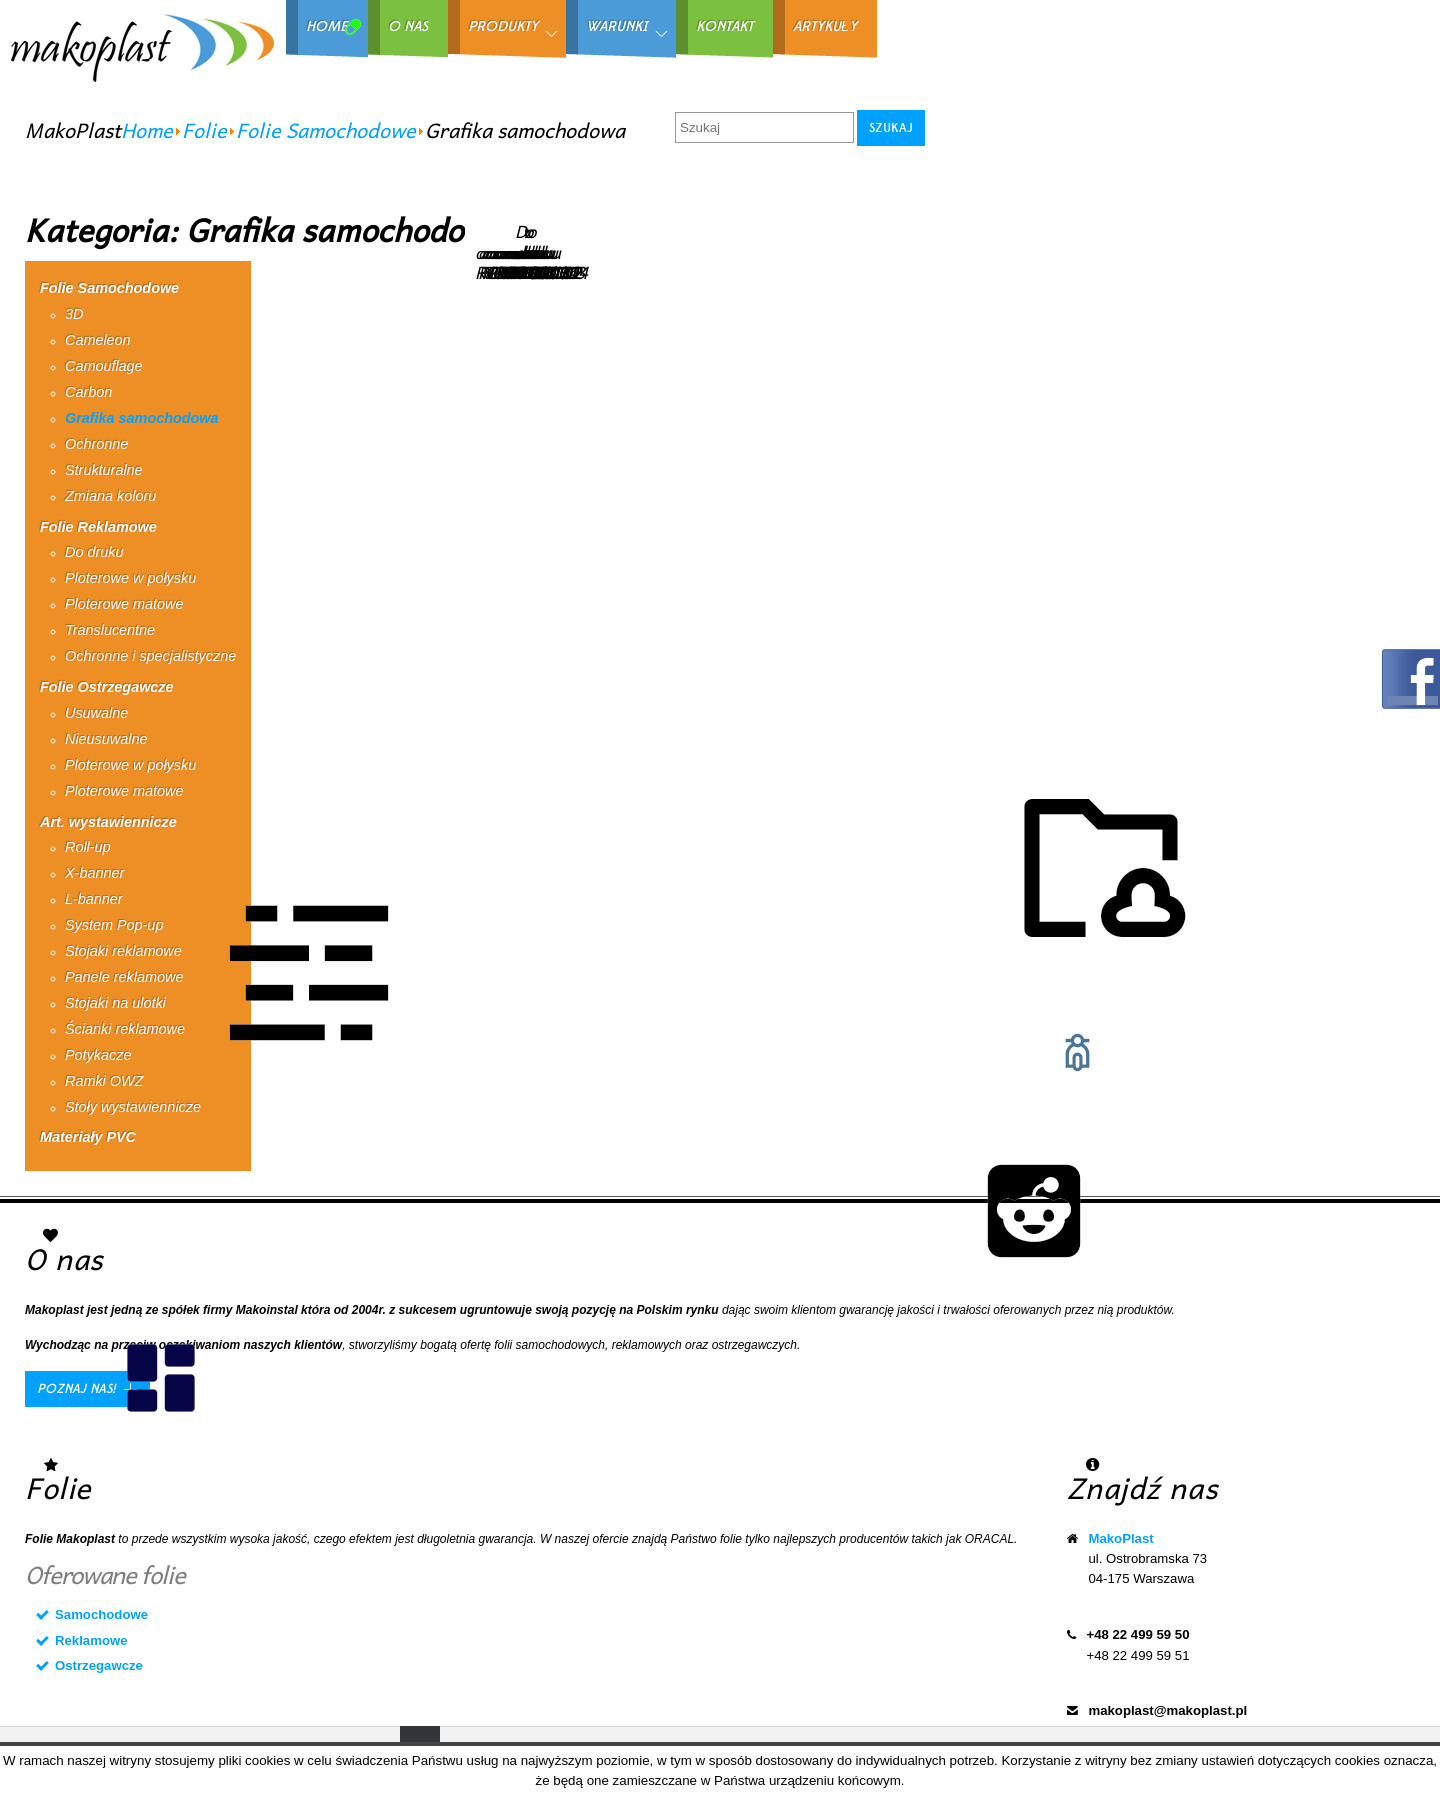 The width and height of the screenshot is (1440, 1797). I want to click on open Reddit app, so click(1034, 1211).